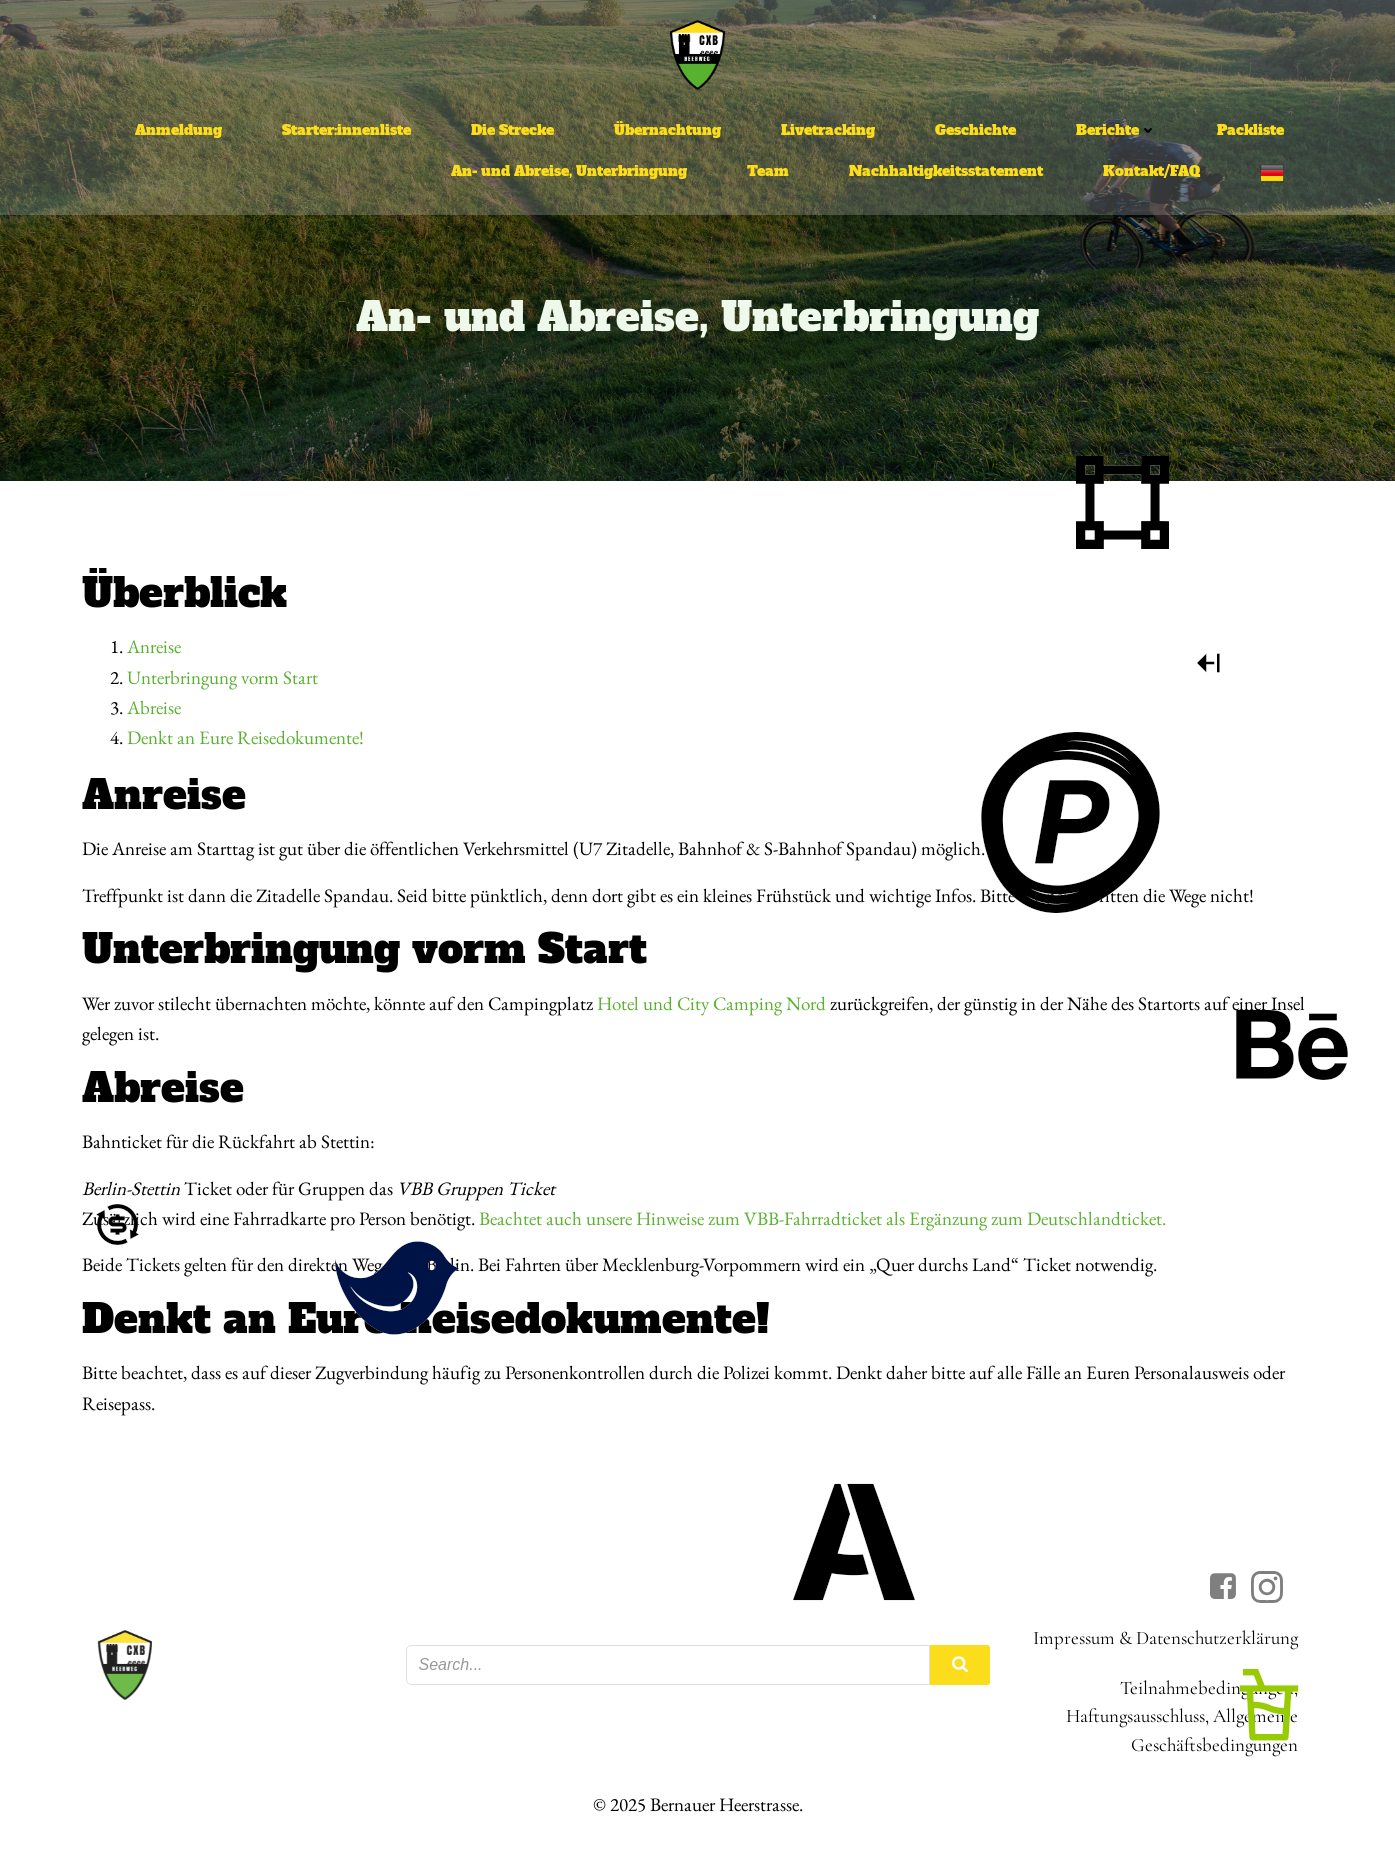 The width and height of the screenshot is (1395, 1866). Describe the element at coordinates (397, 1288) in the screenshot. I see `open Douban Read app` at that location.